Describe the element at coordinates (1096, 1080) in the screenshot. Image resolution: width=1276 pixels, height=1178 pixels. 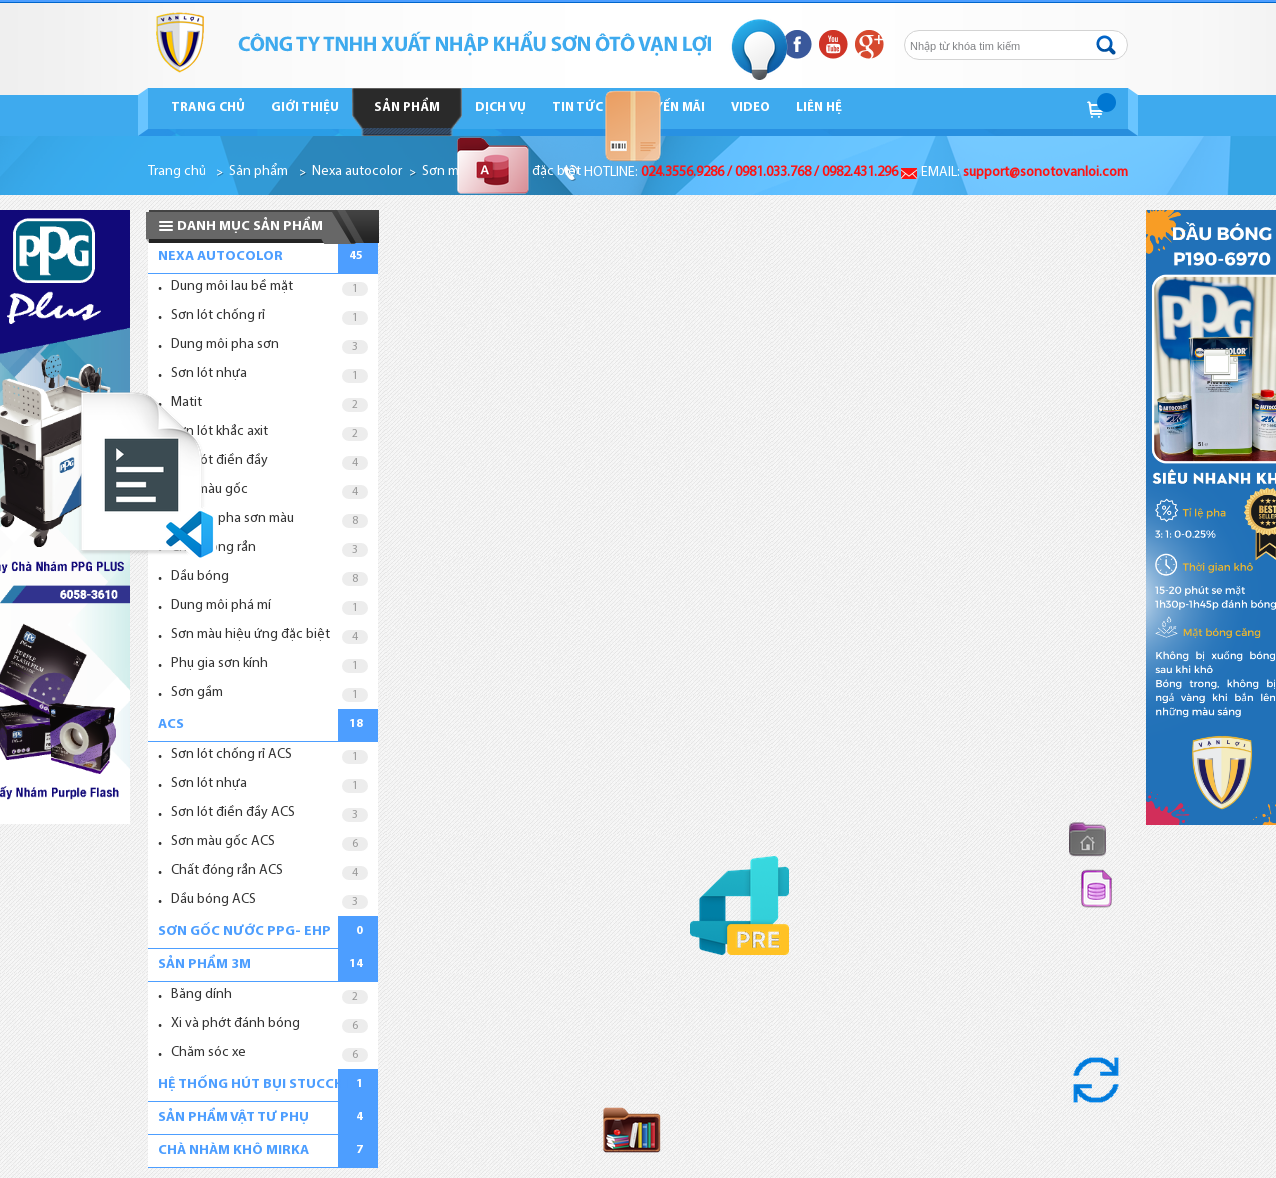
I see `indicates OneDrive is currently syncing files` at that location.